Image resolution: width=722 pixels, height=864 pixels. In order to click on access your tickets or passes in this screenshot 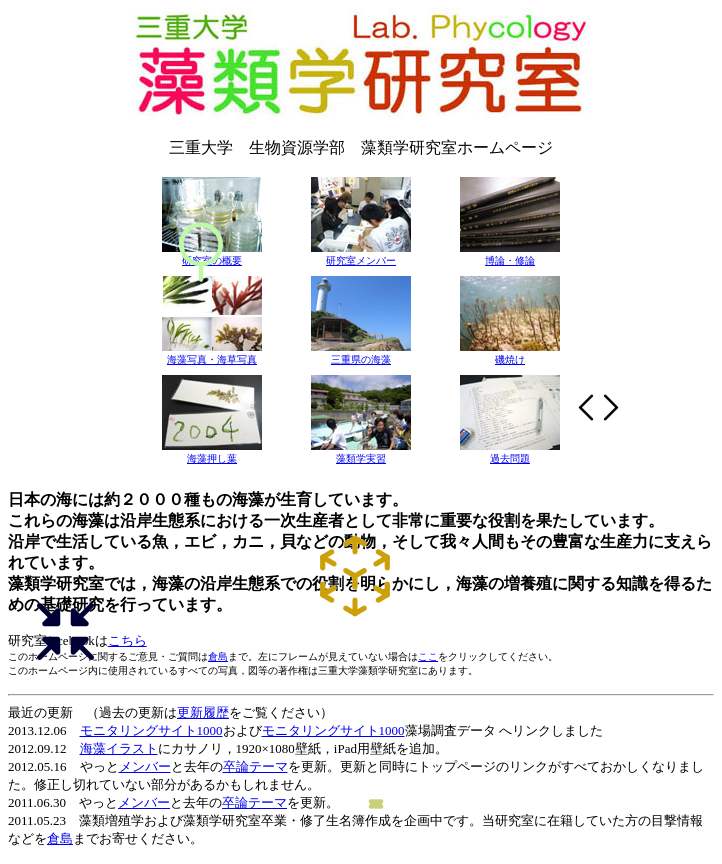, I will do `click(376, 804)`.